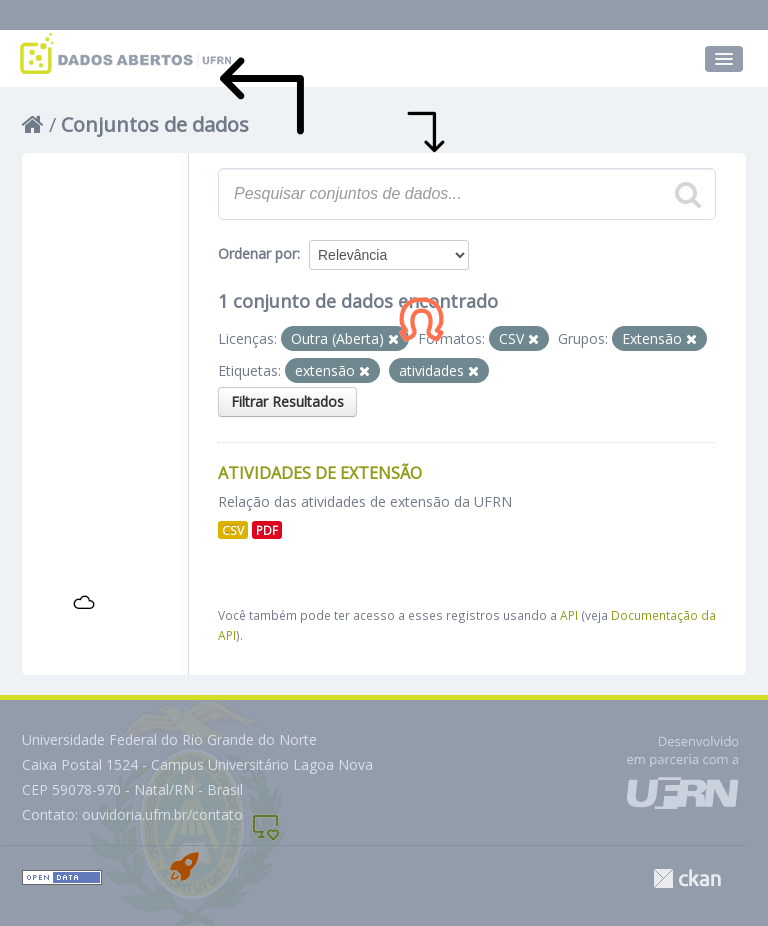 This screenshot has height=926, width=768. I want to click on launch or deploy a project, so click(184, 866).